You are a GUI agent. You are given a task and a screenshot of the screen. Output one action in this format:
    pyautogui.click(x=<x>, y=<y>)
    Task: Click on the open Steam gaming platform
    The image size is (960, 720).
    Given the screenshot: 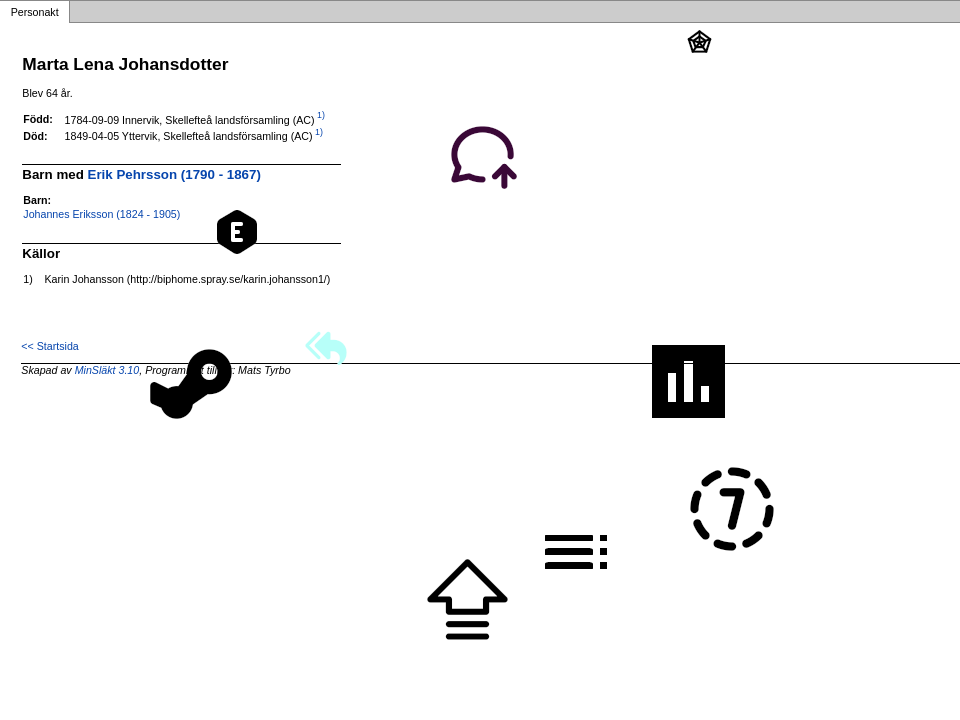 What is the action you would take?
    pyautogui.click(x=191, y=382)
    